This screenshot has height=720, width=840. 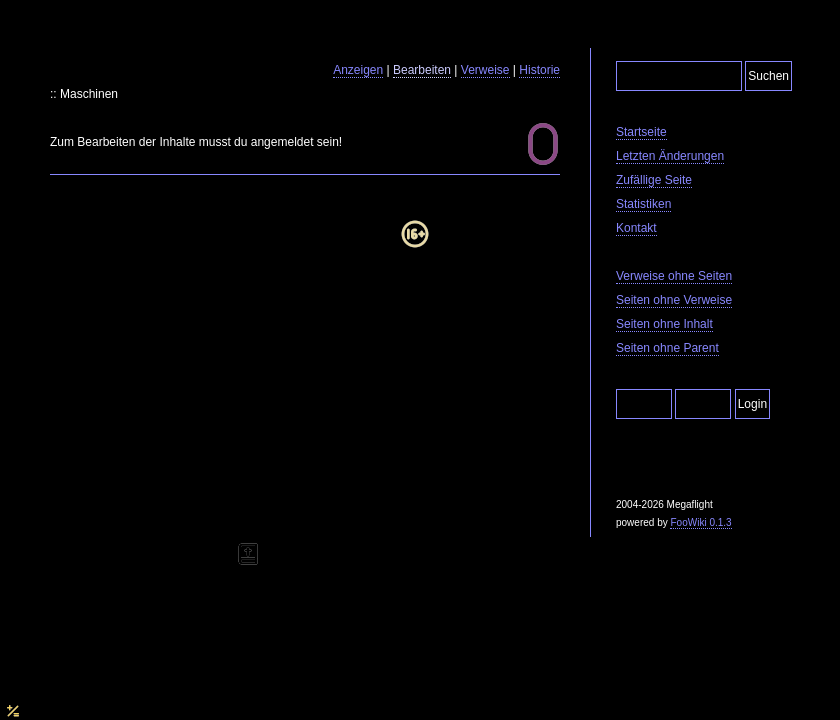 What do you see at coordinates (13, 711) in the screenshot?
I see `toggle between addition and equals operations` at bounding box center [13, 711].